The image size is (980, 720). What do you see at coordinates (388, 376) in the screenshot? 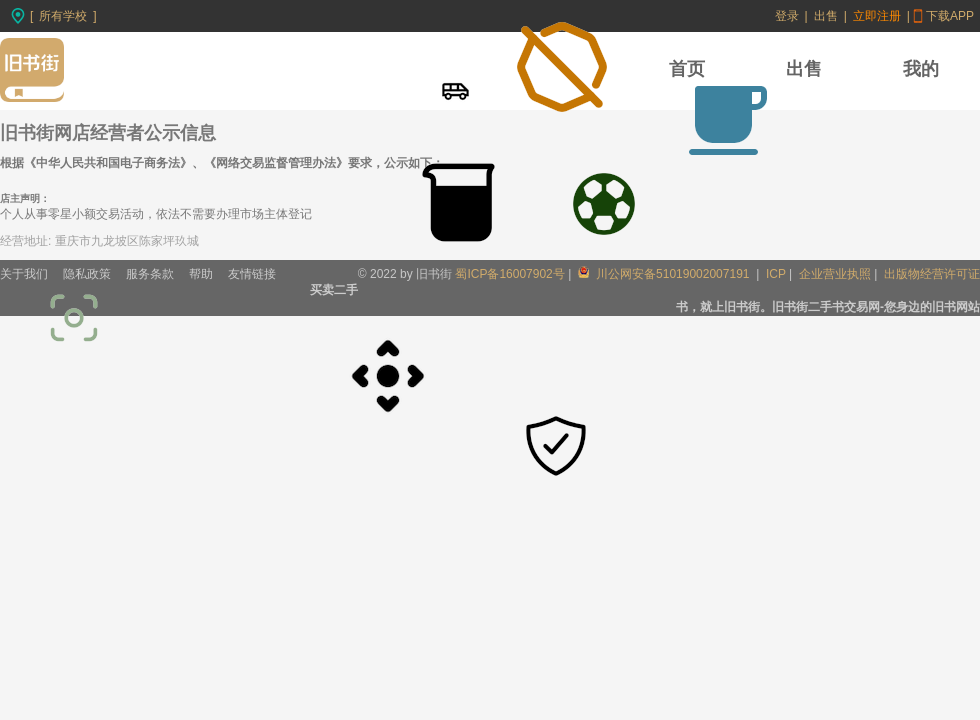
I see `pan or move the camera view` at bounding box center [388, 376].